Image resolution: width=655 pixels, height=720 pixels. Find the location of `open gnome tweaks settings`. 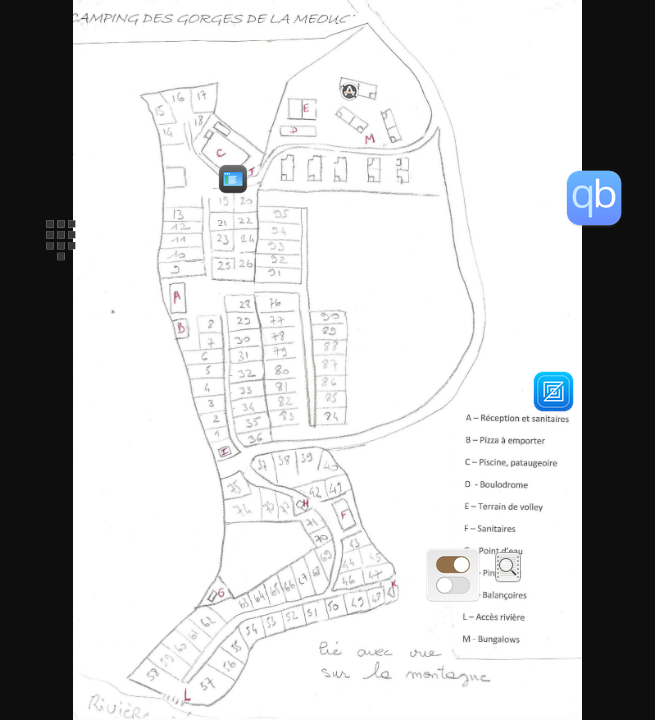

open gnome tweaks settings is located at coordinates (453, 575).